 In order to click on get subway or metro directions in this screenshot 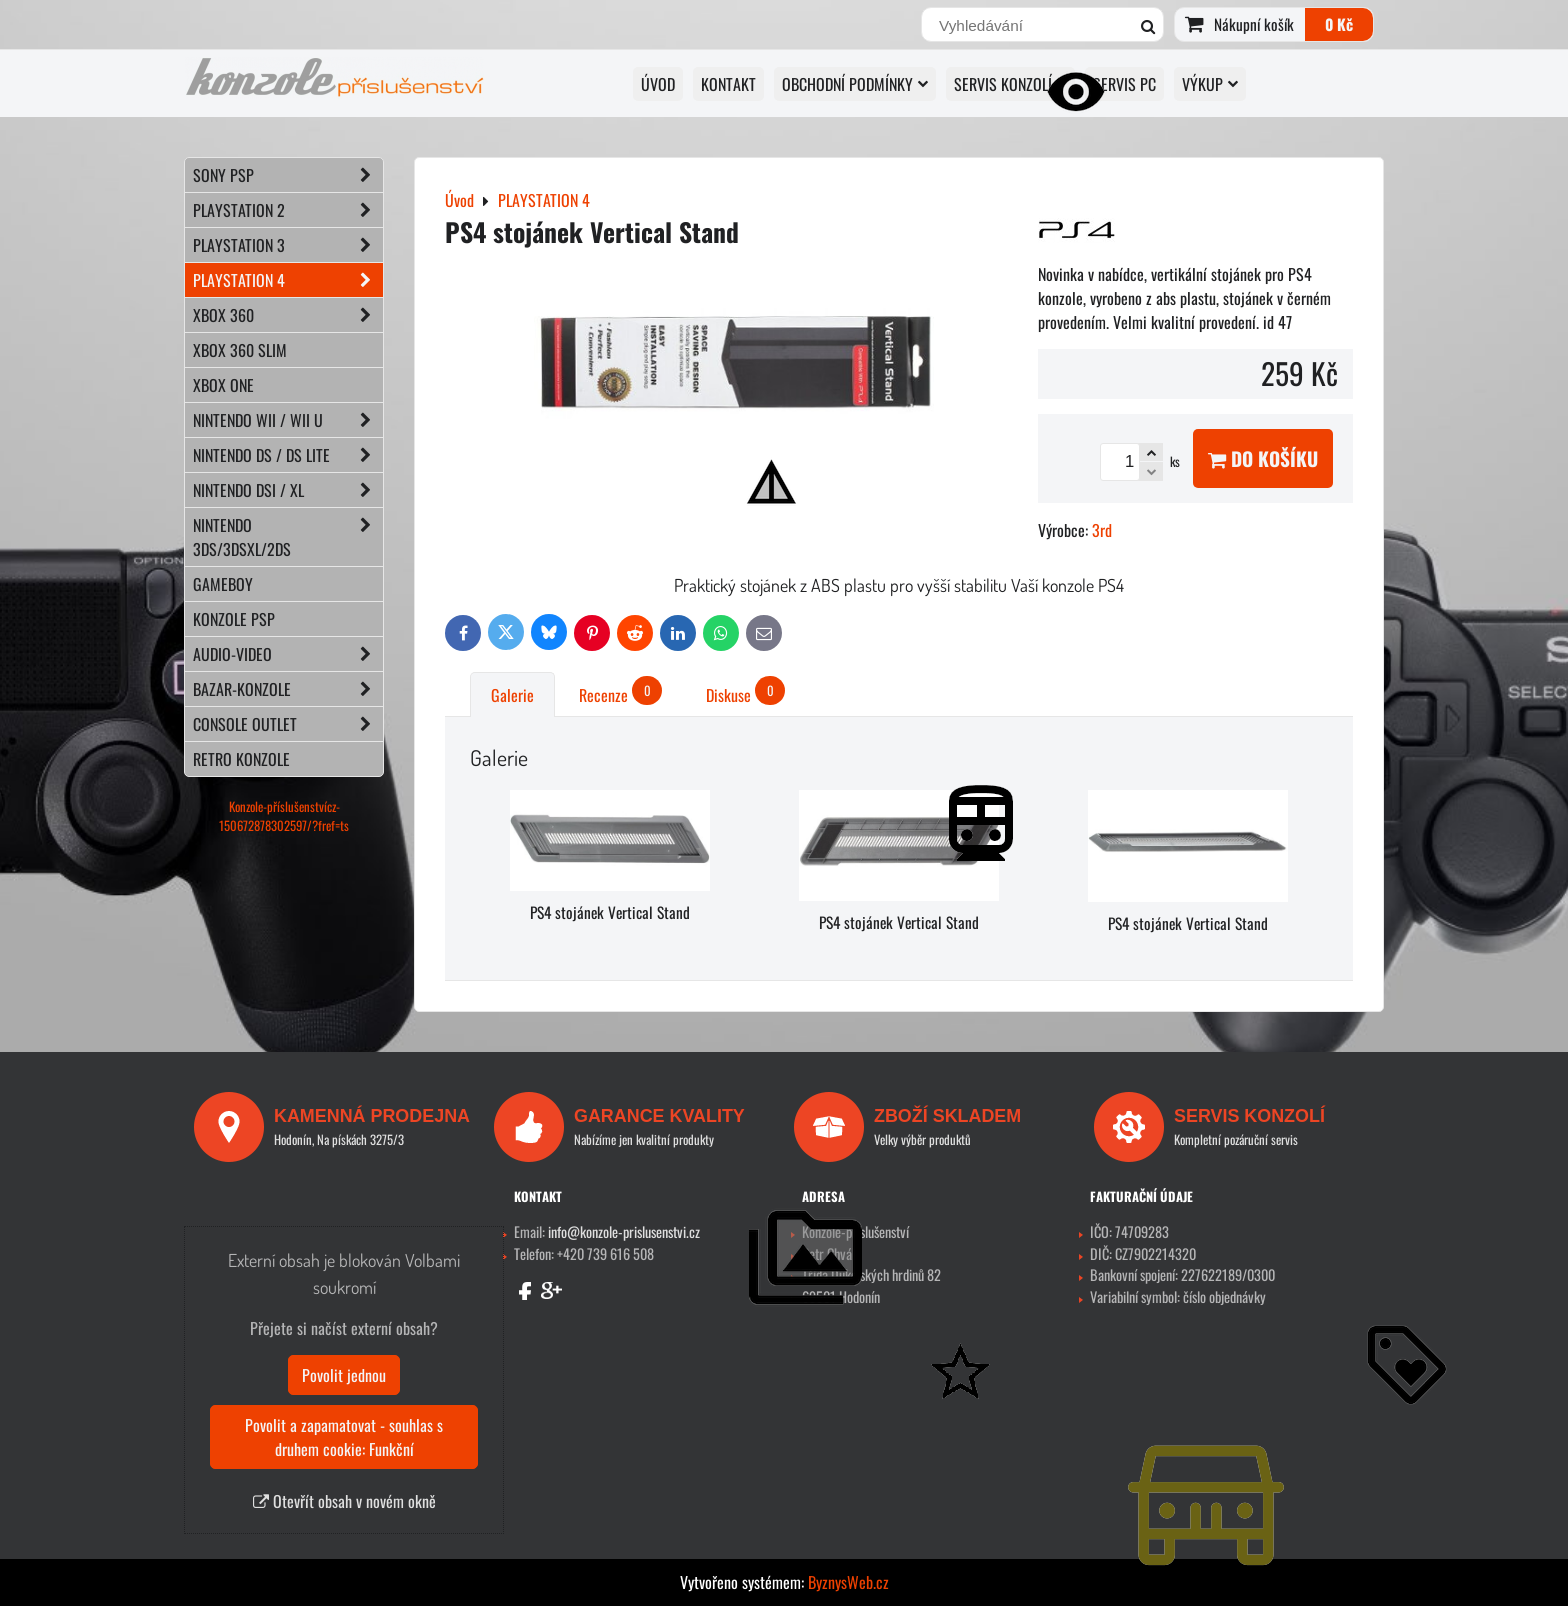, I will do `click(981, 825)`.